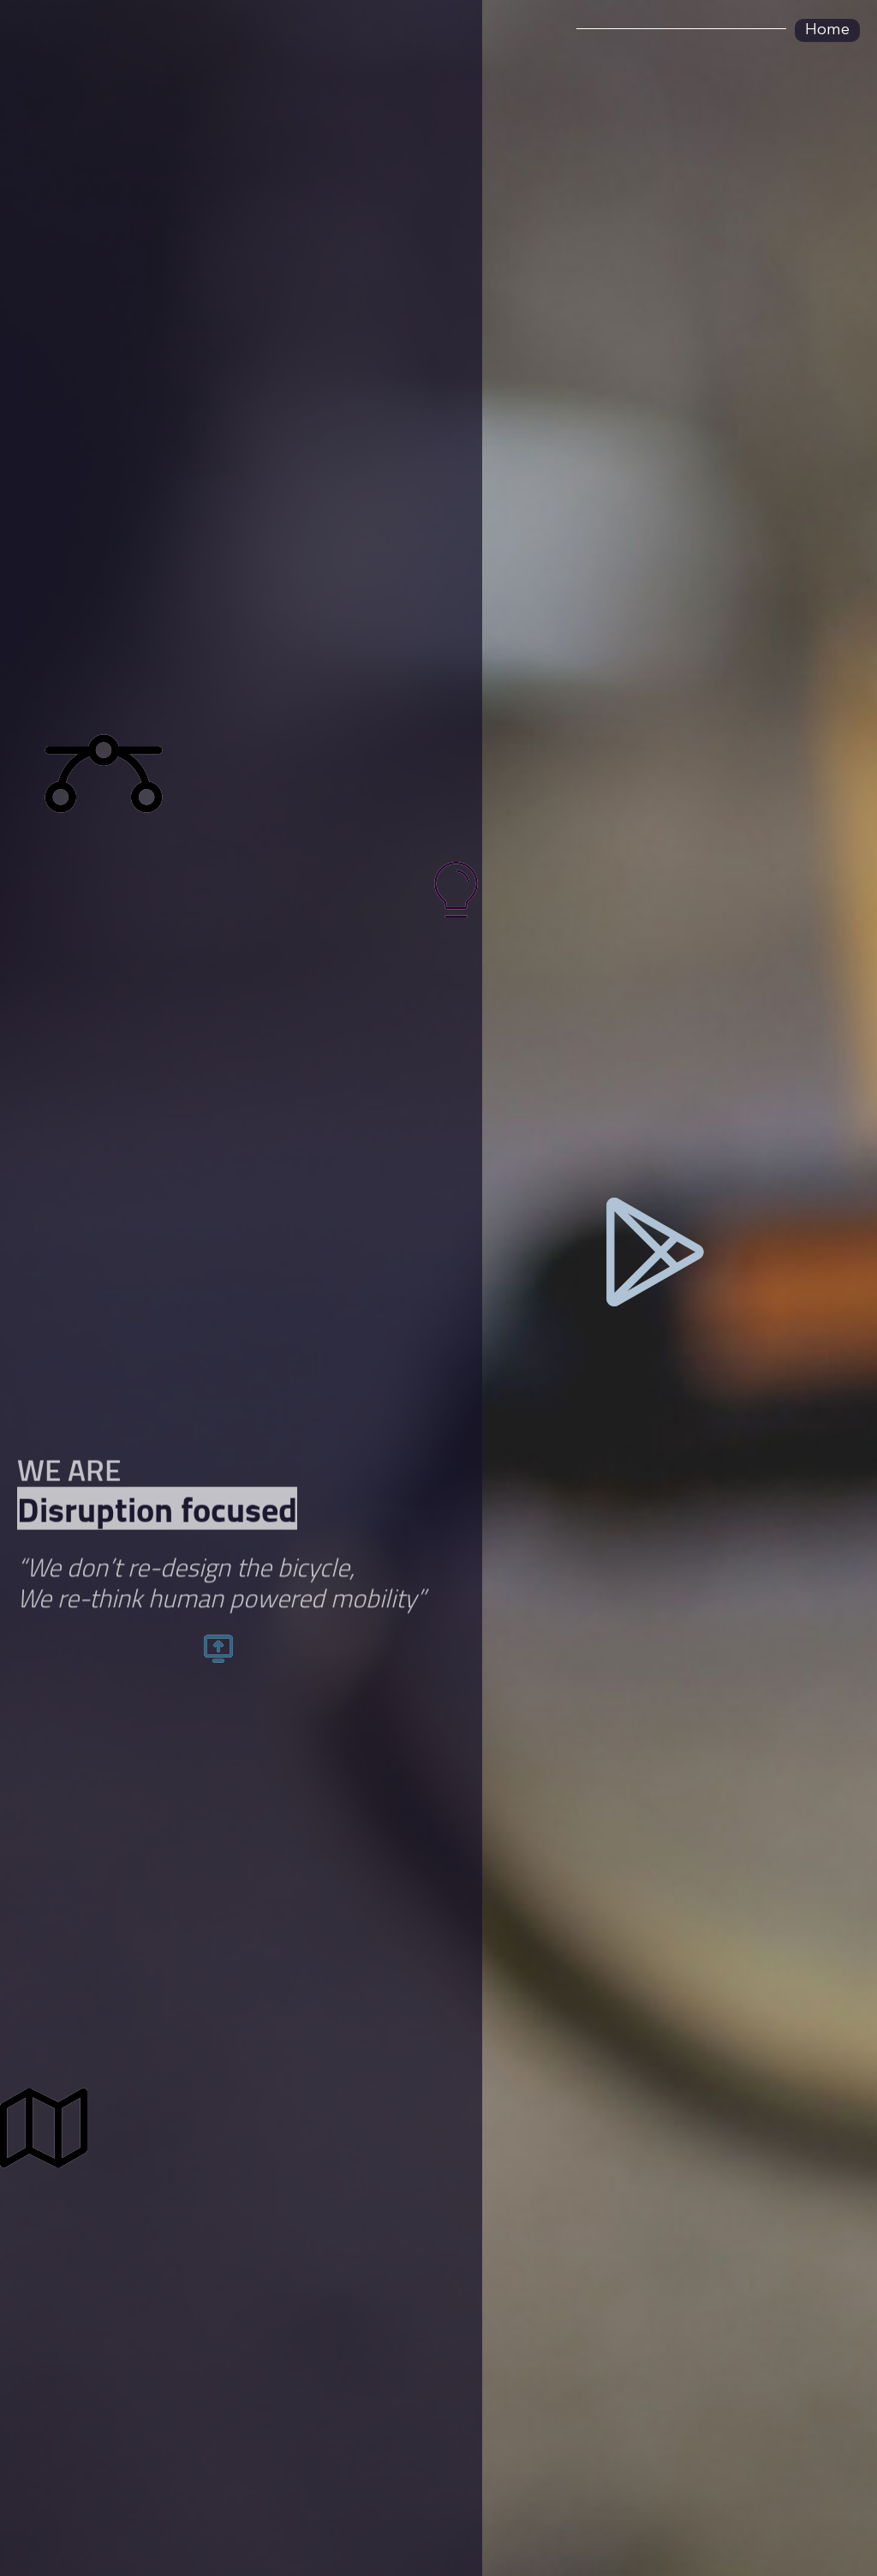  Describe the element at coordinates (104, 774) in the screenshot. I see `edit vector path curves` at that location.